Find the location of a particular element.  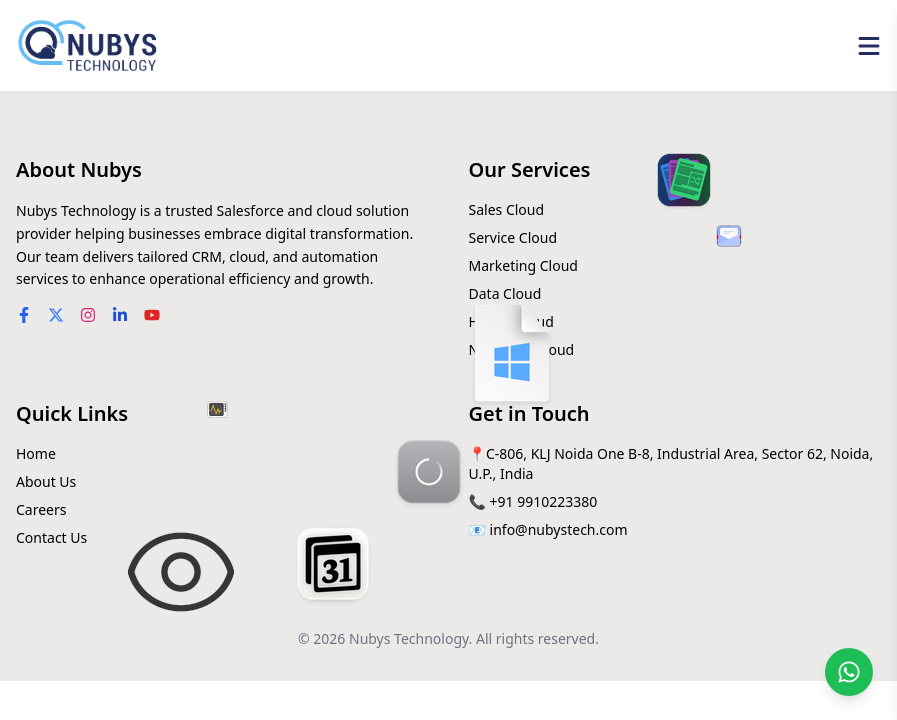

access display settings is located at coordinates (181, 572).